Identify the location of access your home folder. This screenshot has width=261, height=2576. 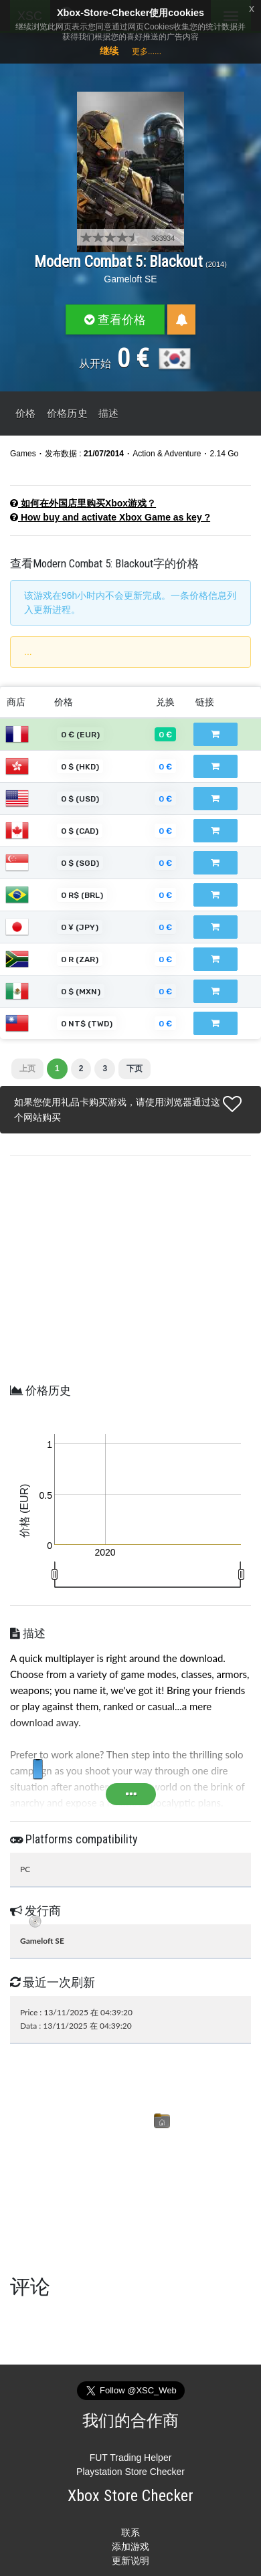
(162, 2120).